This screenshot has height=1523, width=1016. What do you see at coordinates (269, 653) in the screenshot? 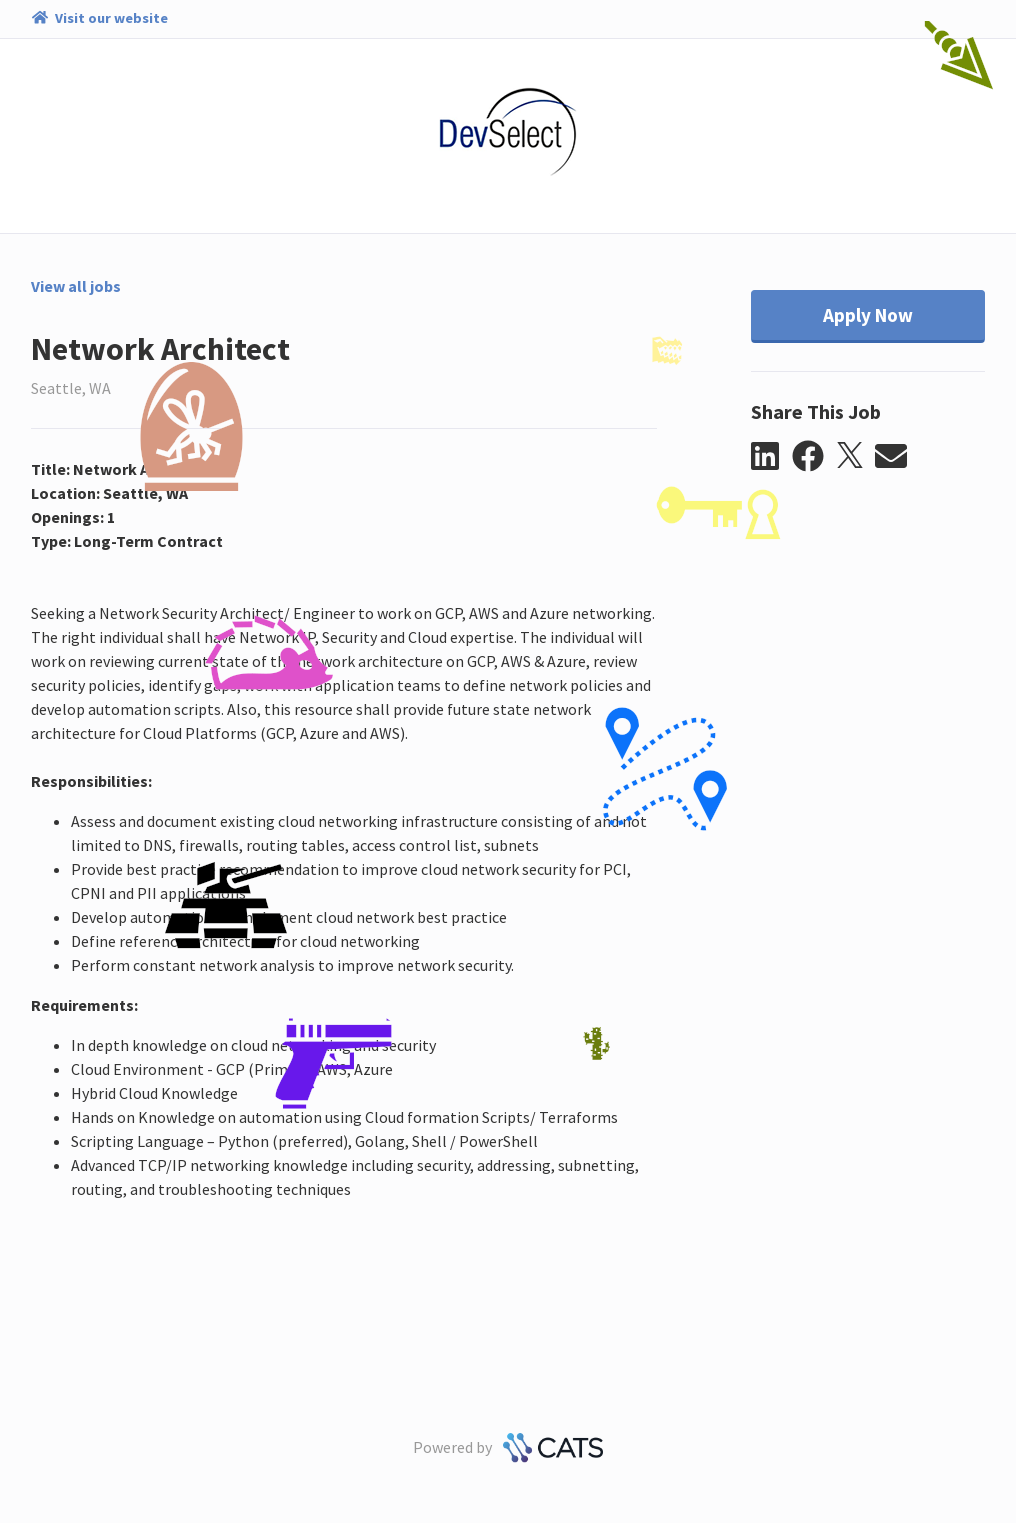
I see `decorative animal icon for games or profiles` at bounding box center [269, 653].